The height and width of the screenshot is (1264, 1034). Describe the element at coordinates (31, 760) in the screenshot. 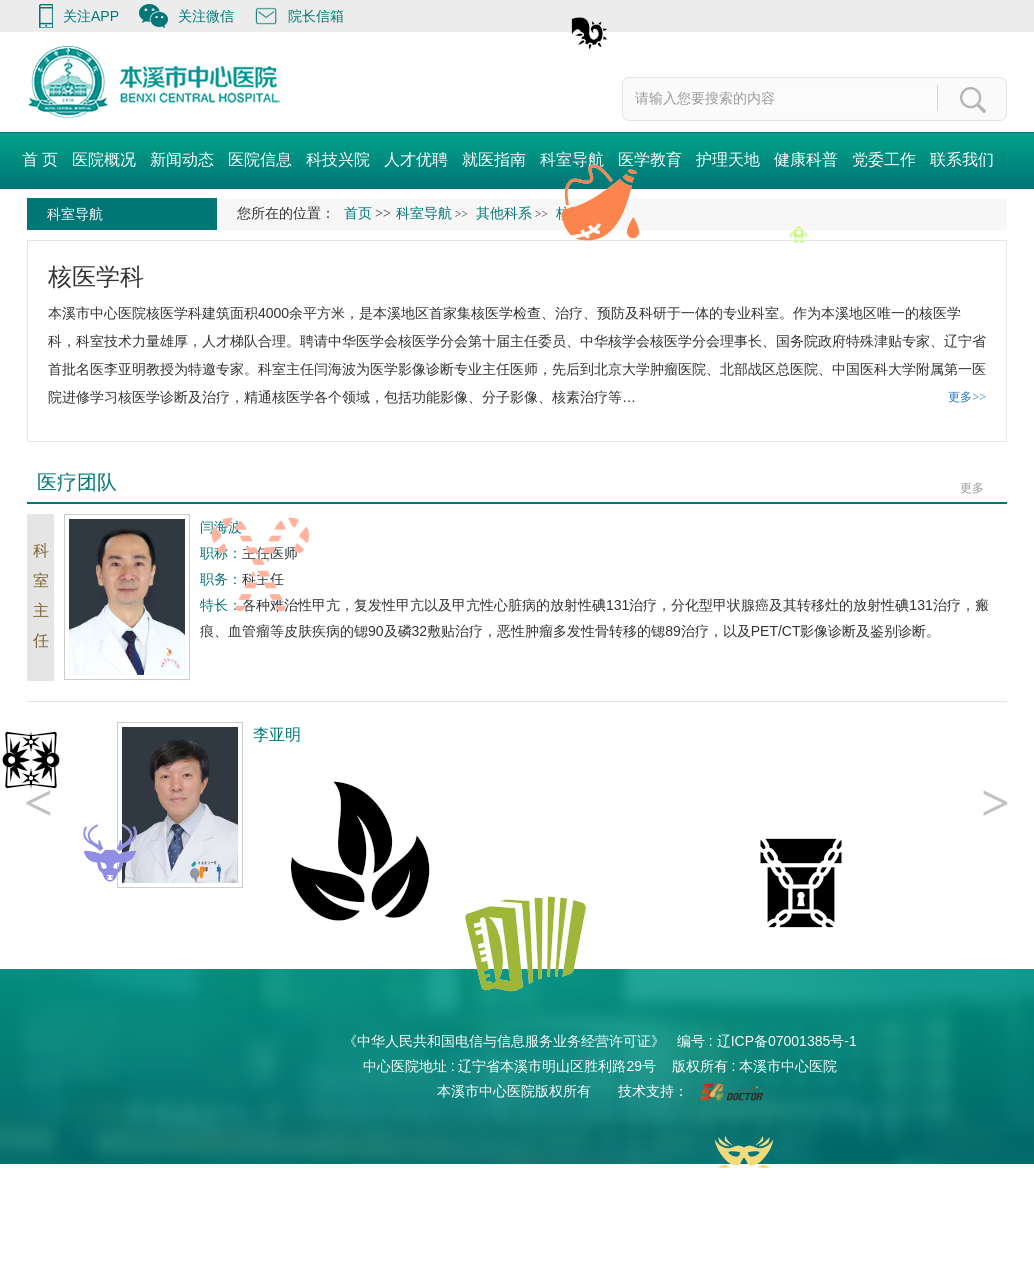

I see `decorative tile or pattern element` at that location.